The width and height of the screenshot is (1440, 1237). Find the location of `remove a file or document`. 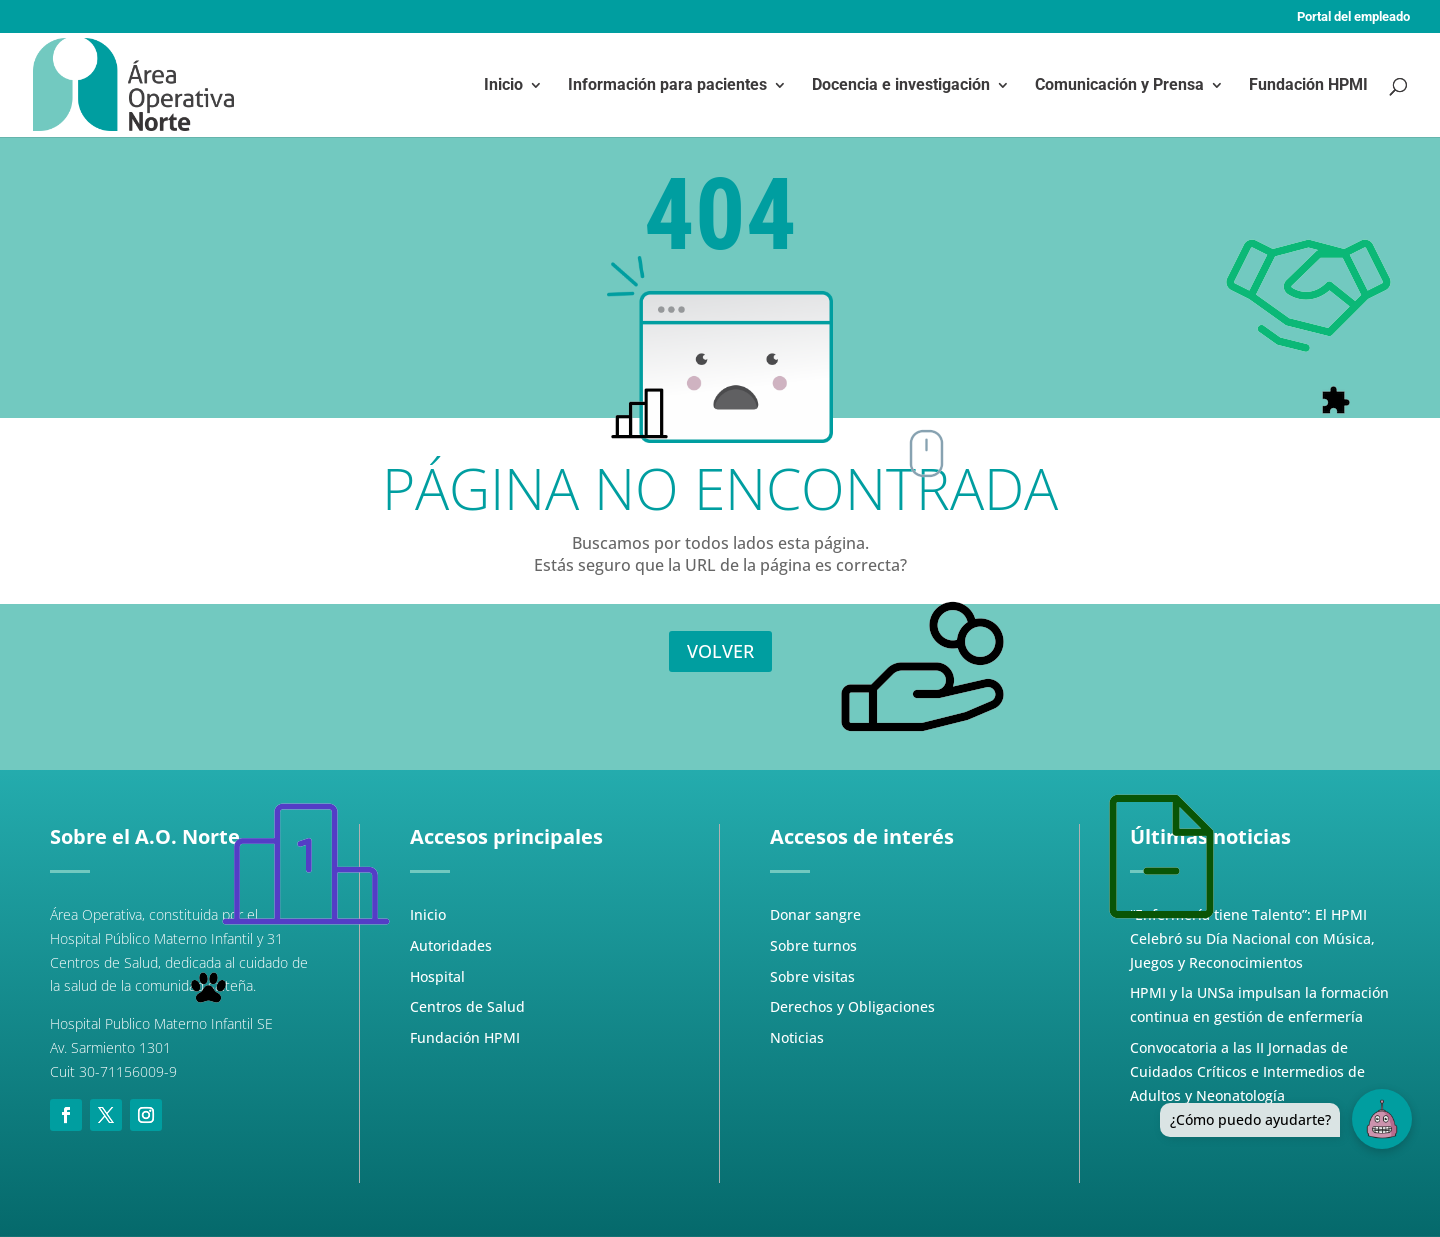

remove a file or document is located at coordinates (1161, 856).